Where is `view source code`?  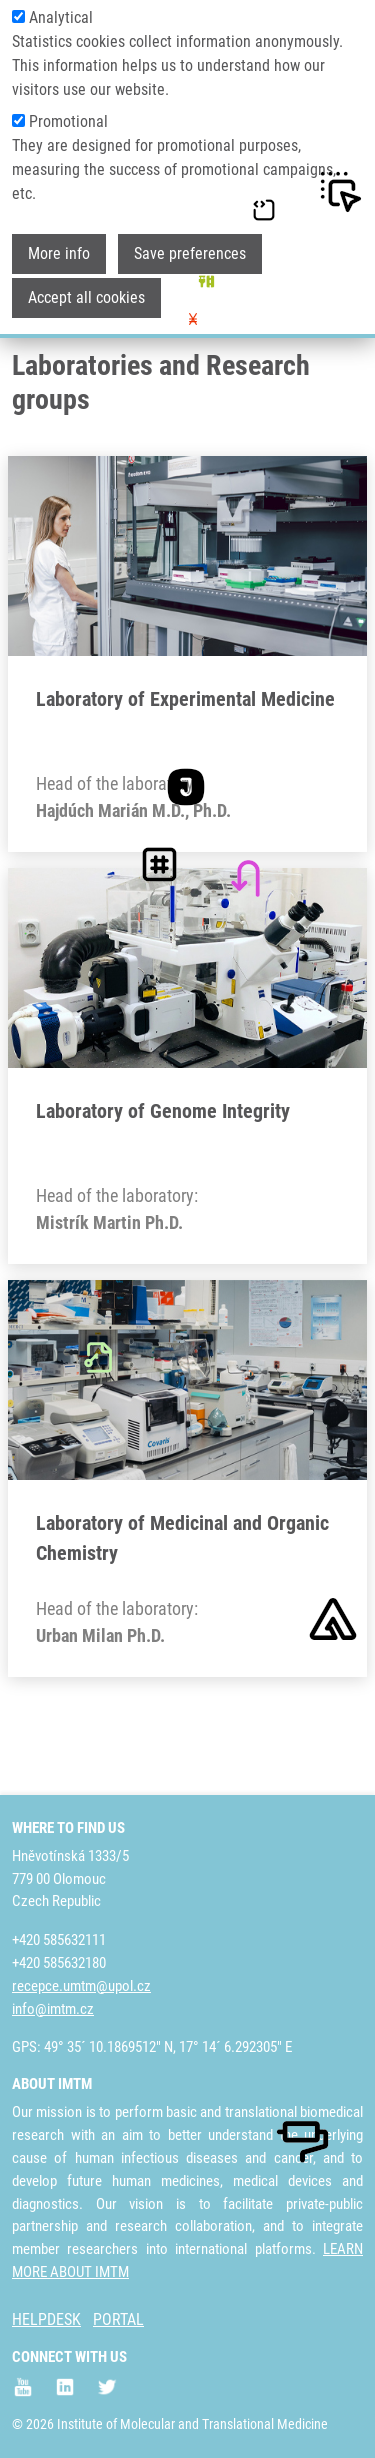 view source code is located at coordinates (264, 210).